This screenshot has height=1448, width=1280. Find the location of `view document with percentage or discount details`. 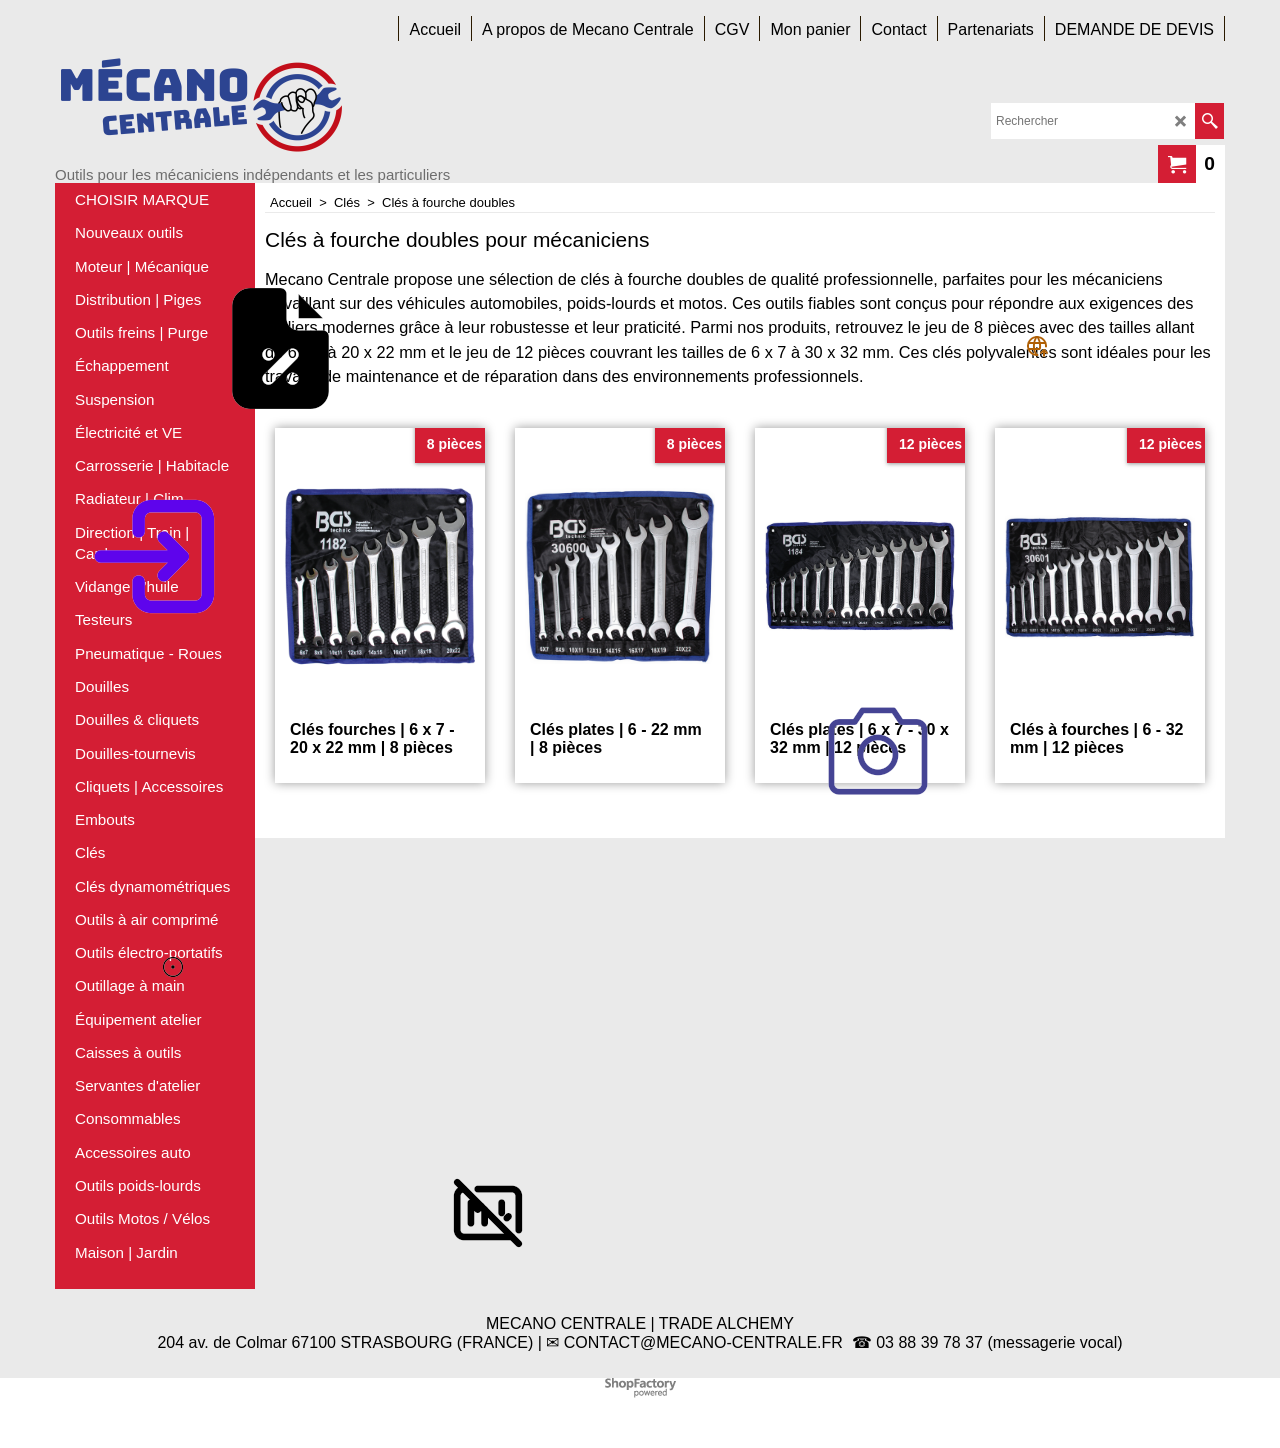

view document with percentage or discount details is located at coordinates (280, 348).